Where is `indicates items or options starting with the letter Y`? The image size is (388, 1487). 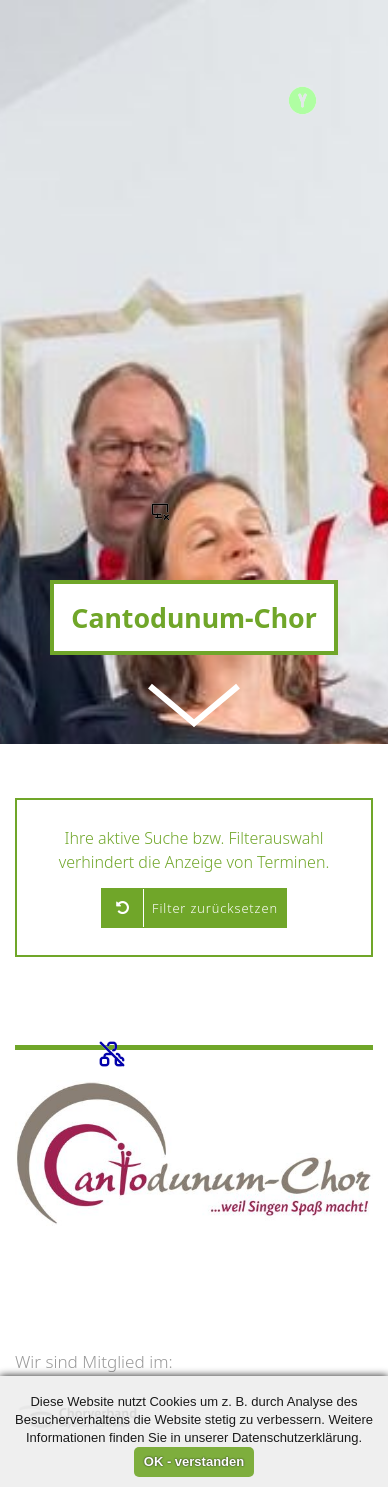 indicates items or options starting with the letter Y is located at coordinates (302, 100).